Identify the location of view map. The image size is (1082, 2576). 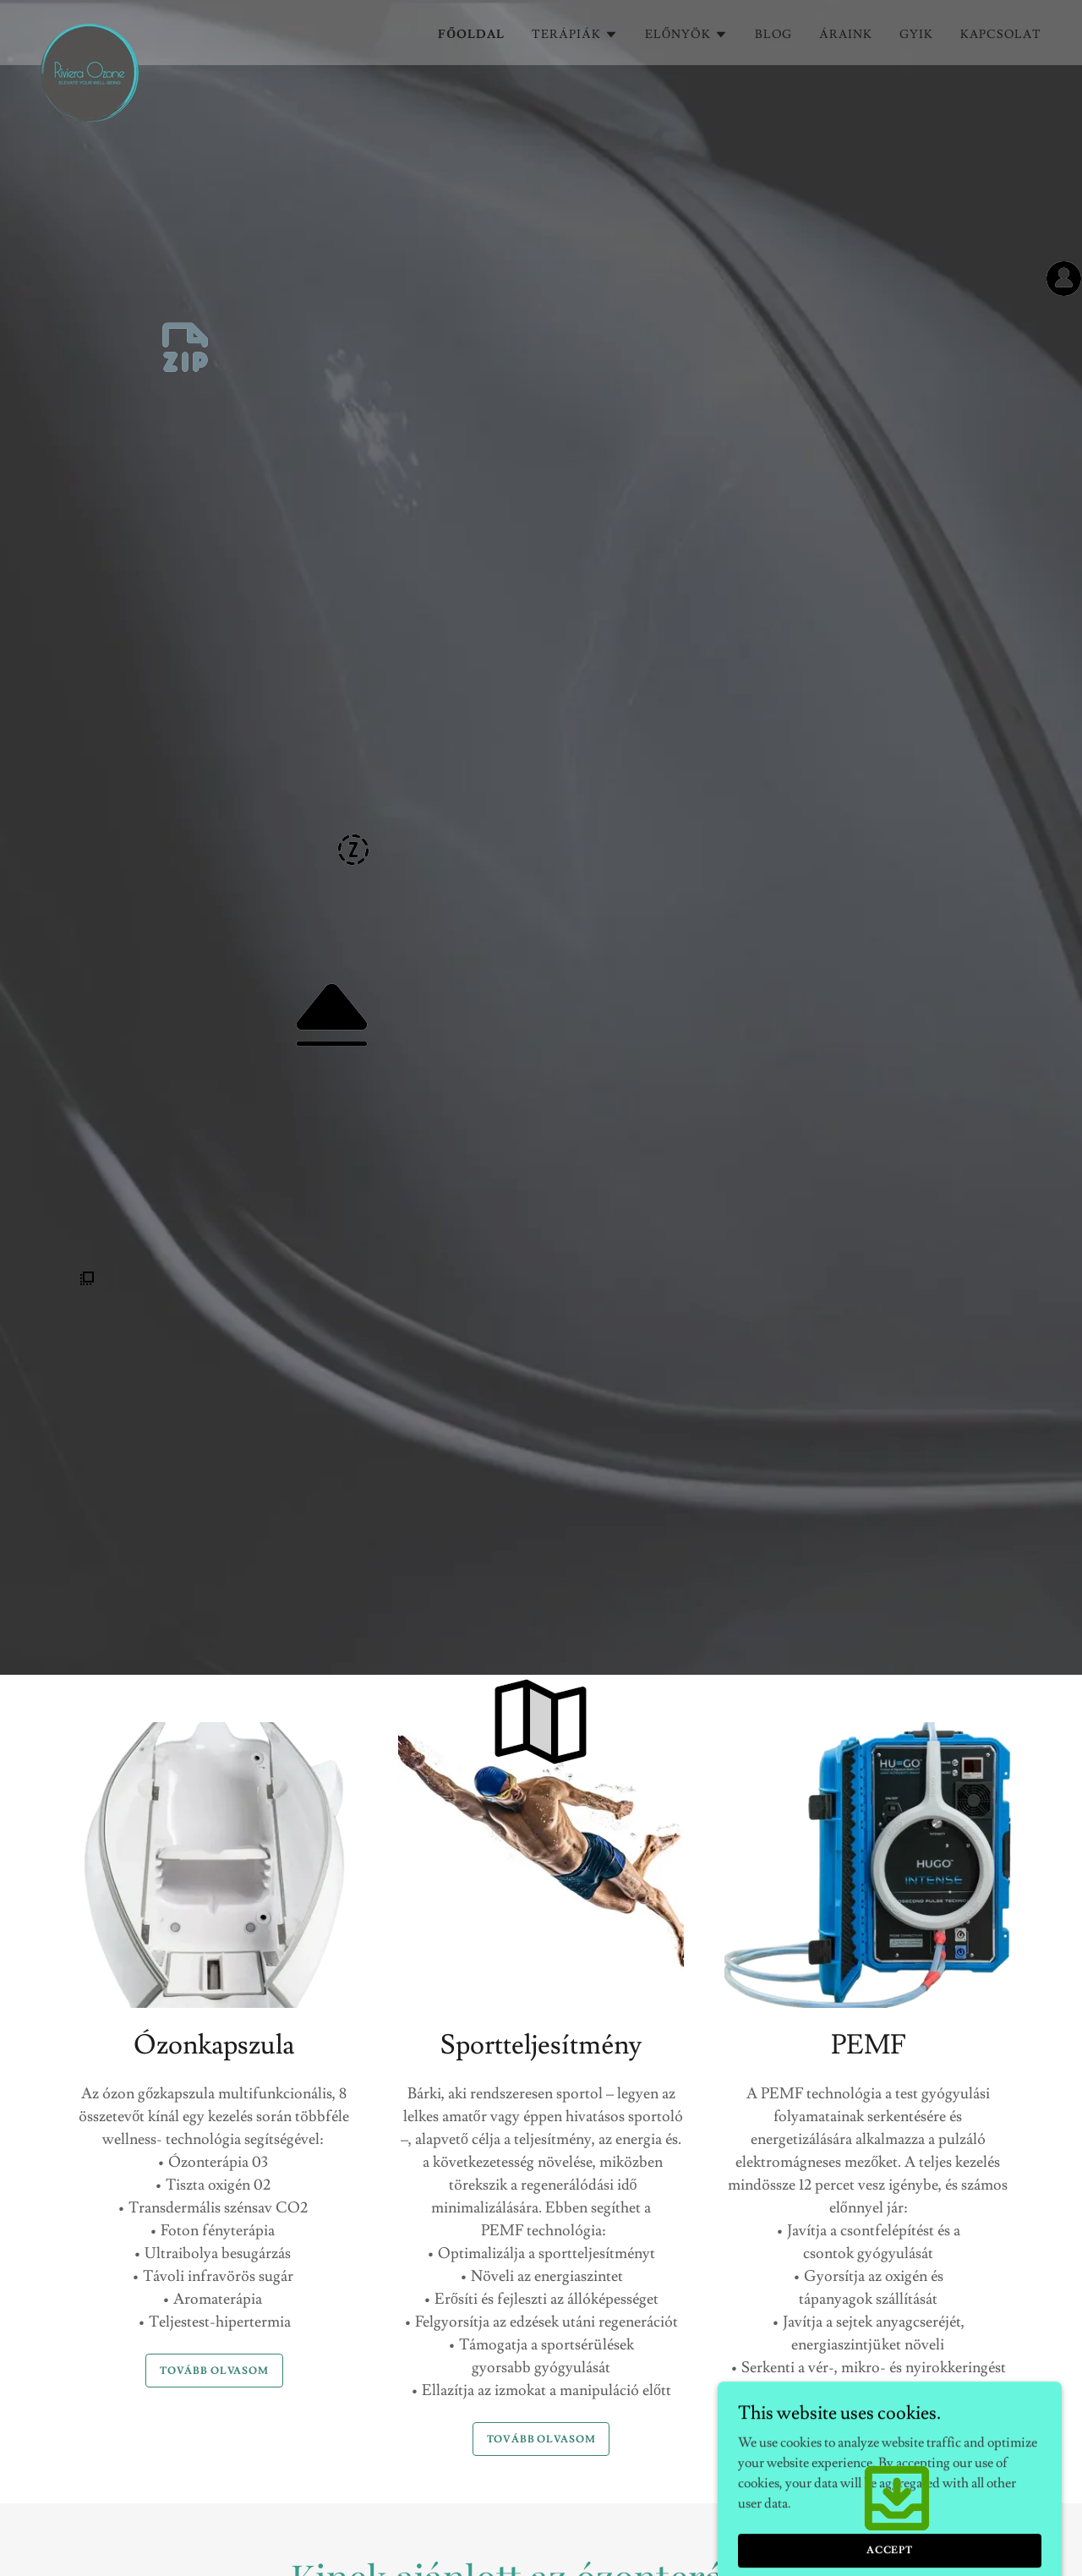
(540, 1721).